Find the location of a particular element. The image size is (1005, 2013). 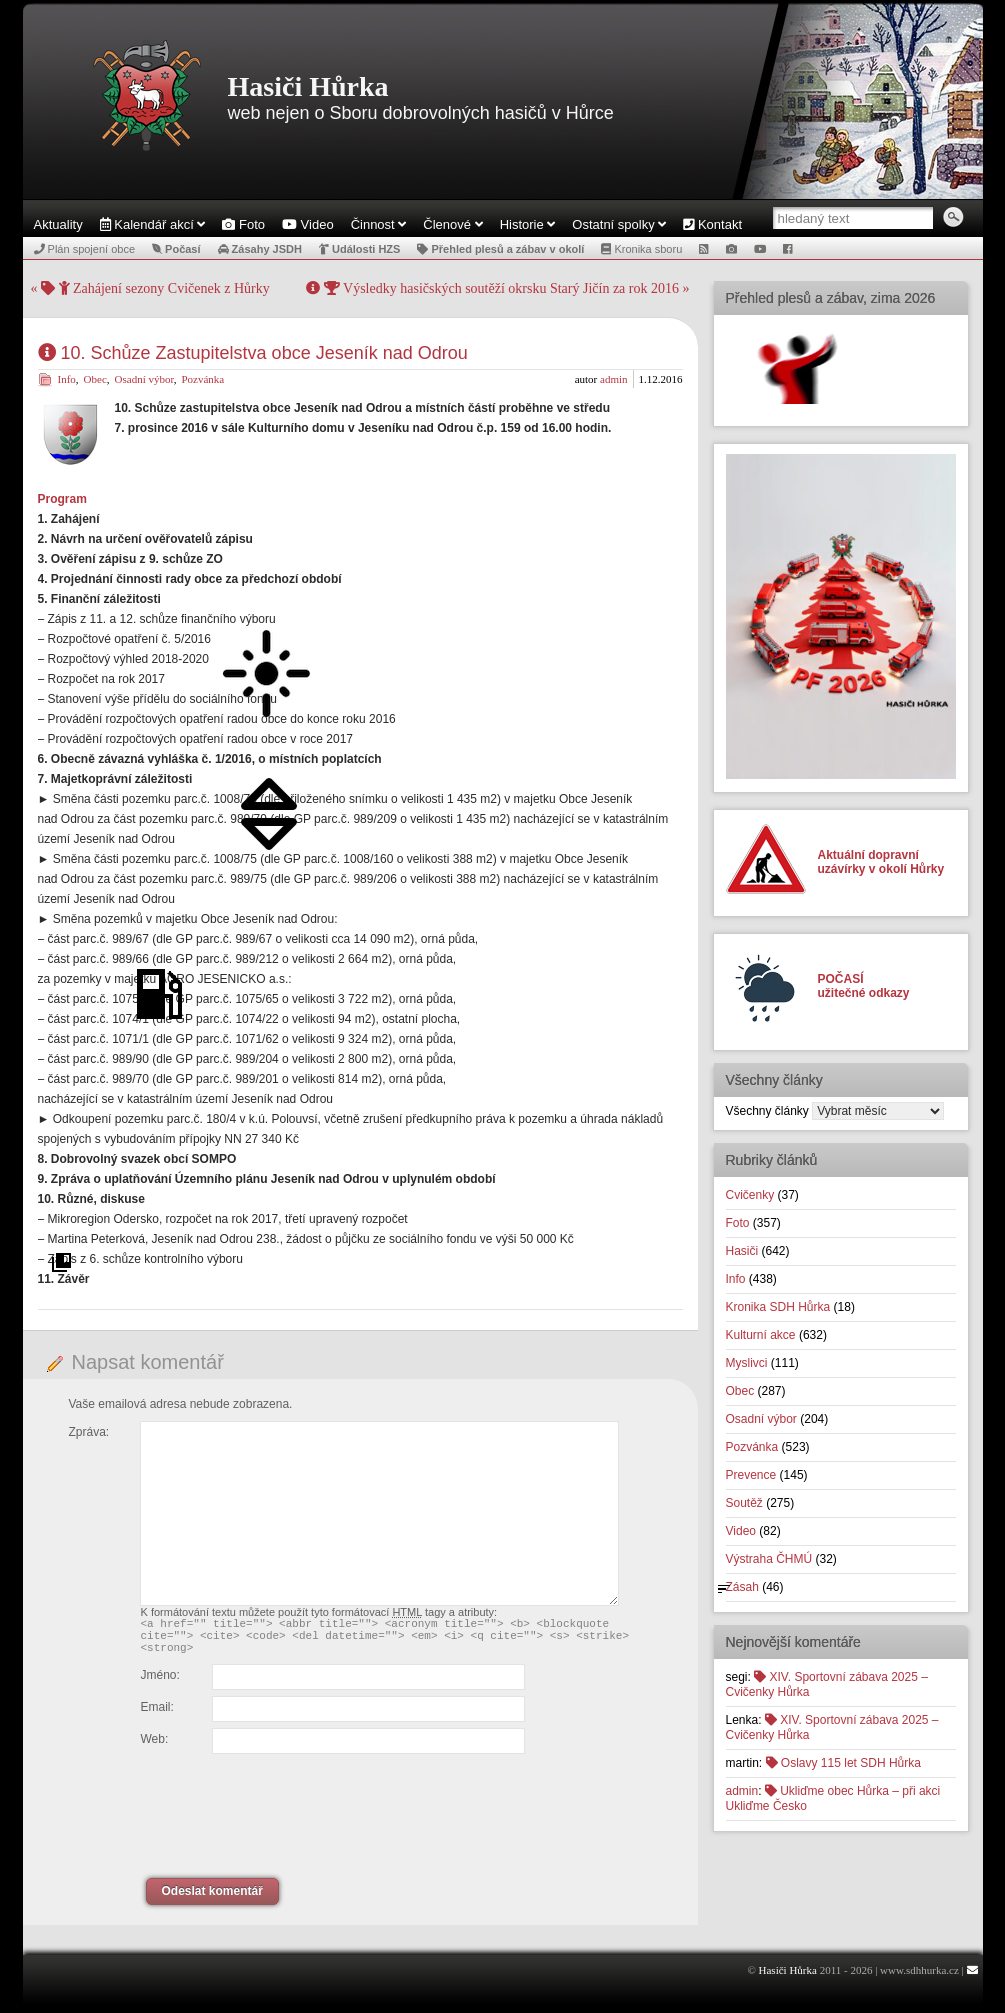

find nearby gas stations is located at coordinates (159, 994).